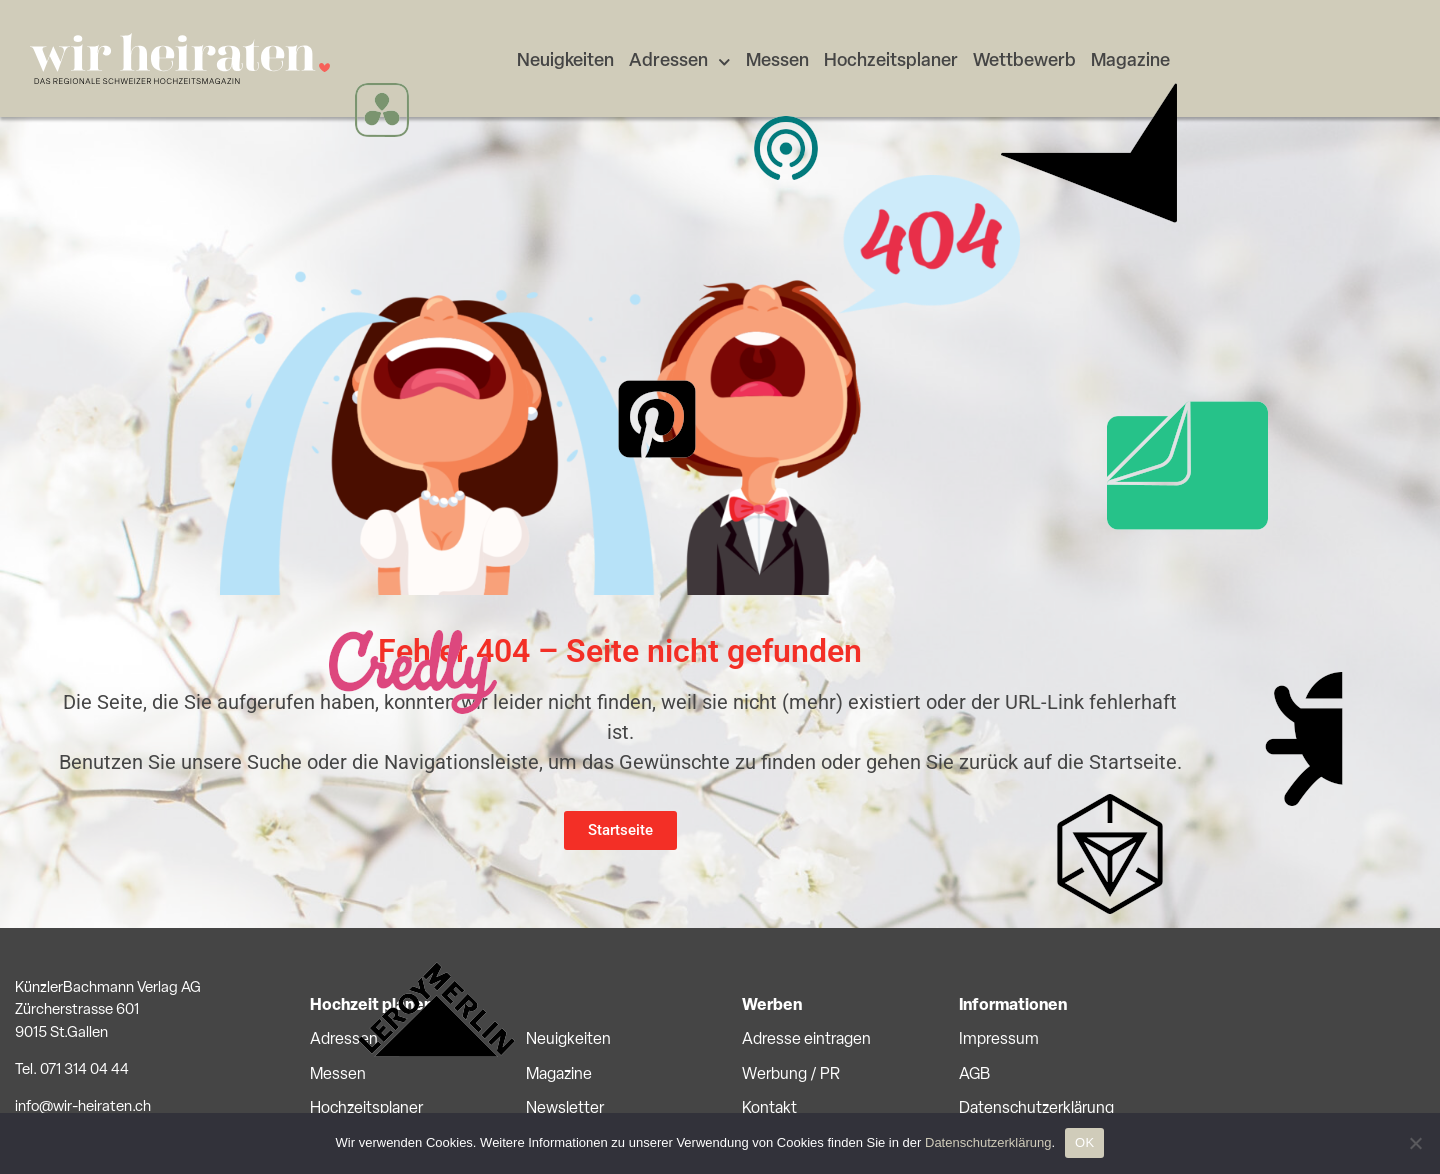 Image resolution: width=1440 pixels, height=1174 pixels. Describe the element at coordinates (413, 672) in the screenshot. I see `visit credly profile or credentials` at that location.